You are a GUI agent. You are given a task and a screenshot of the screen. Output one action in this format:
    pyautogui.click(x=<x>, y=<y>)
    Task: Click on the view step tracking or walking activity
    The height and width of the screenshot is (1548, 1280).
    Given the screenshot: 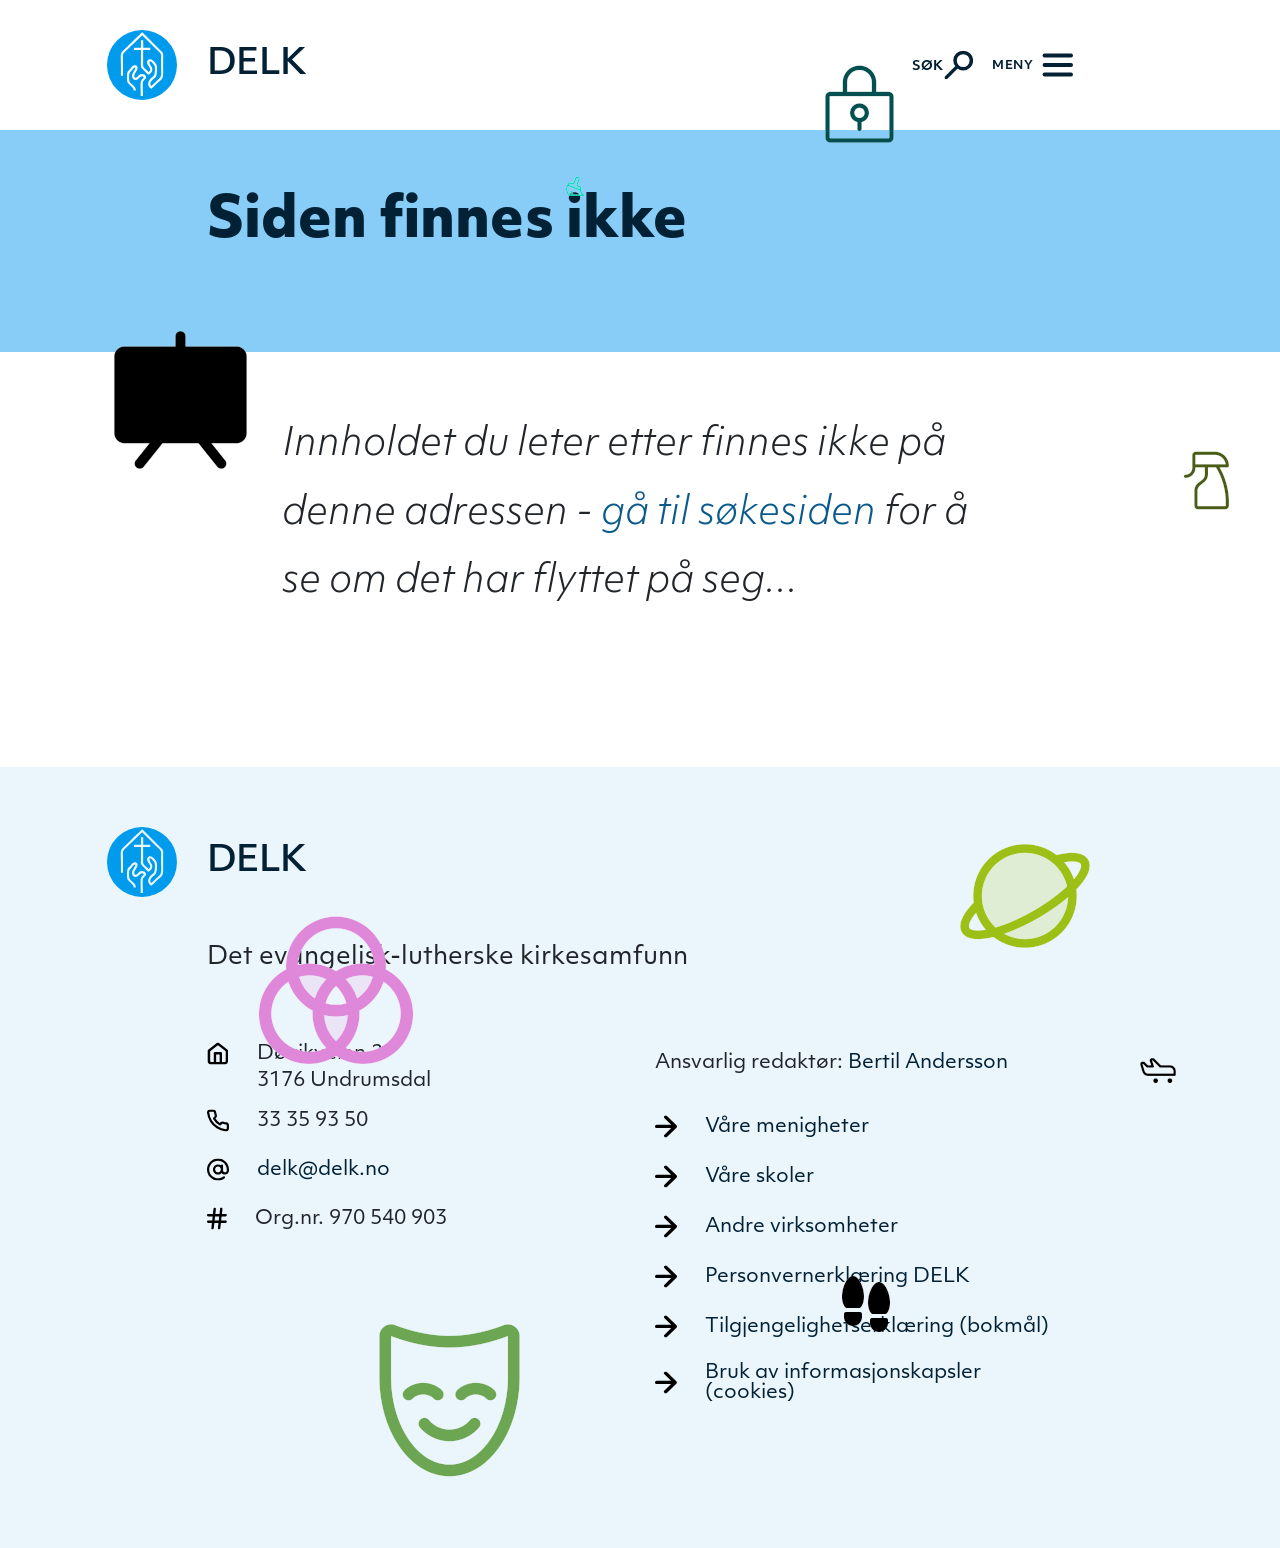 What is the action you would take?
    pyautogui.click(x=866, y=1304)
    